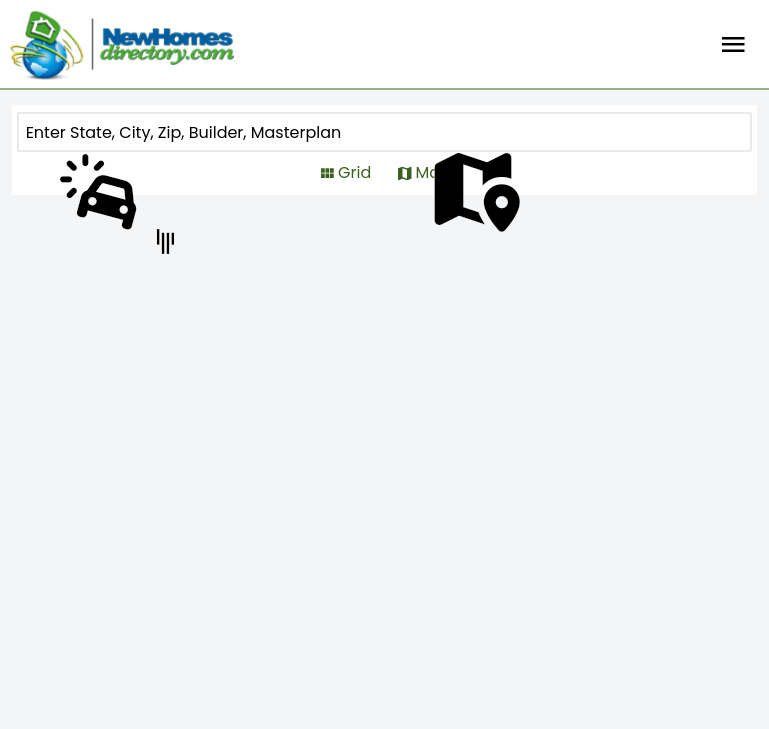  Describe the element at coordinates (165, 241) in the screenshot. I see `open Gitter chat platform` at that location.